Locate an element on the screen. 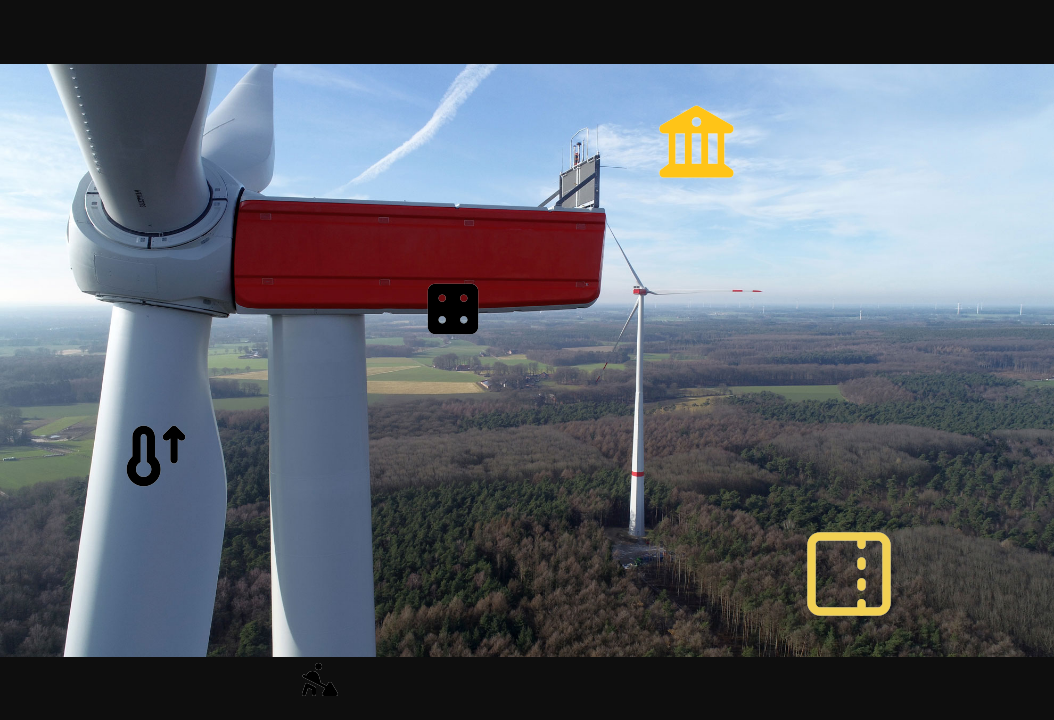  access banking or financial services is located at coordinates (696, 140).